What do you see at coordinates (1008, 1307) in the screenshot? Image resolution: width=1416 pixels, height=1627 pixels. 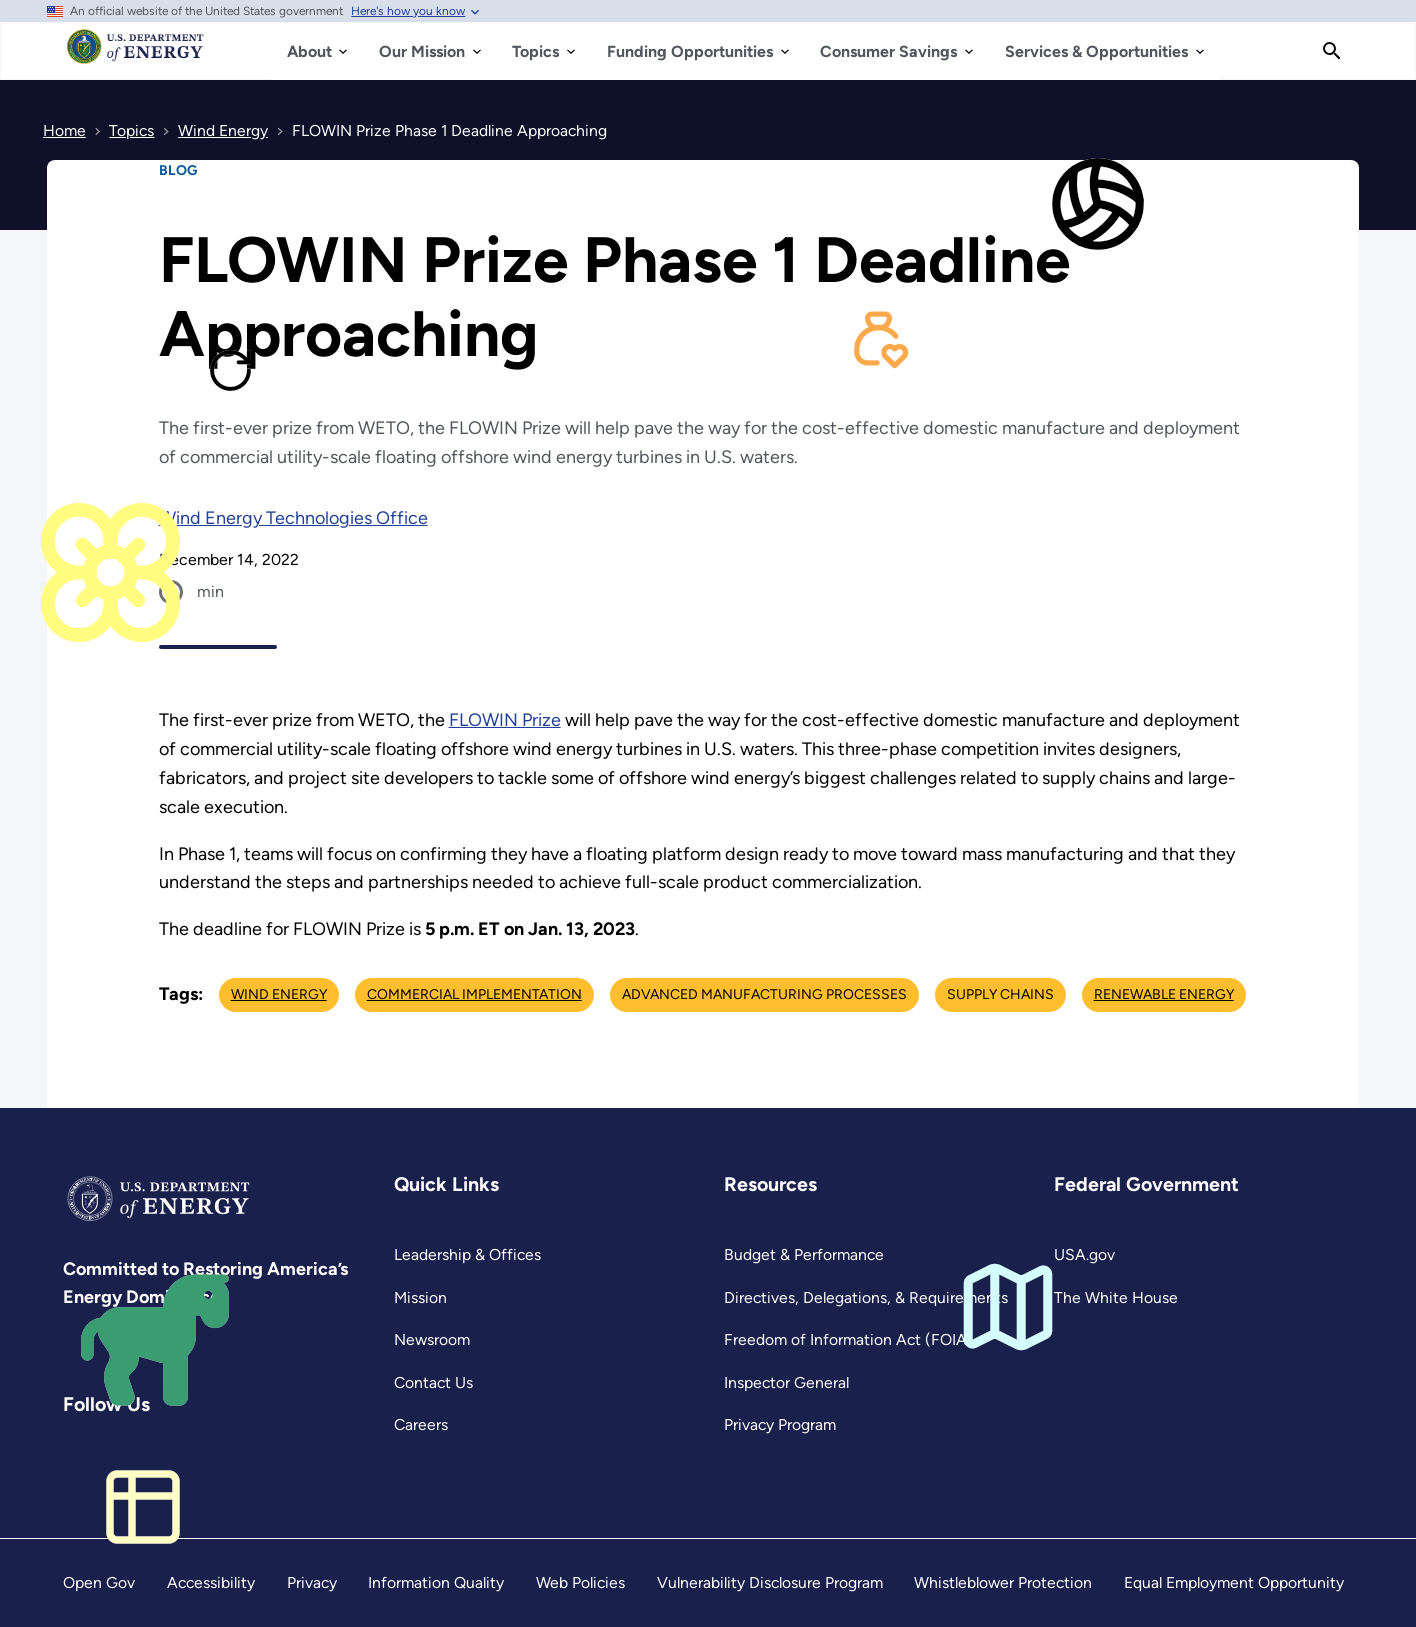 I see `view map or navigation` at bounding box center [1008, 1307].